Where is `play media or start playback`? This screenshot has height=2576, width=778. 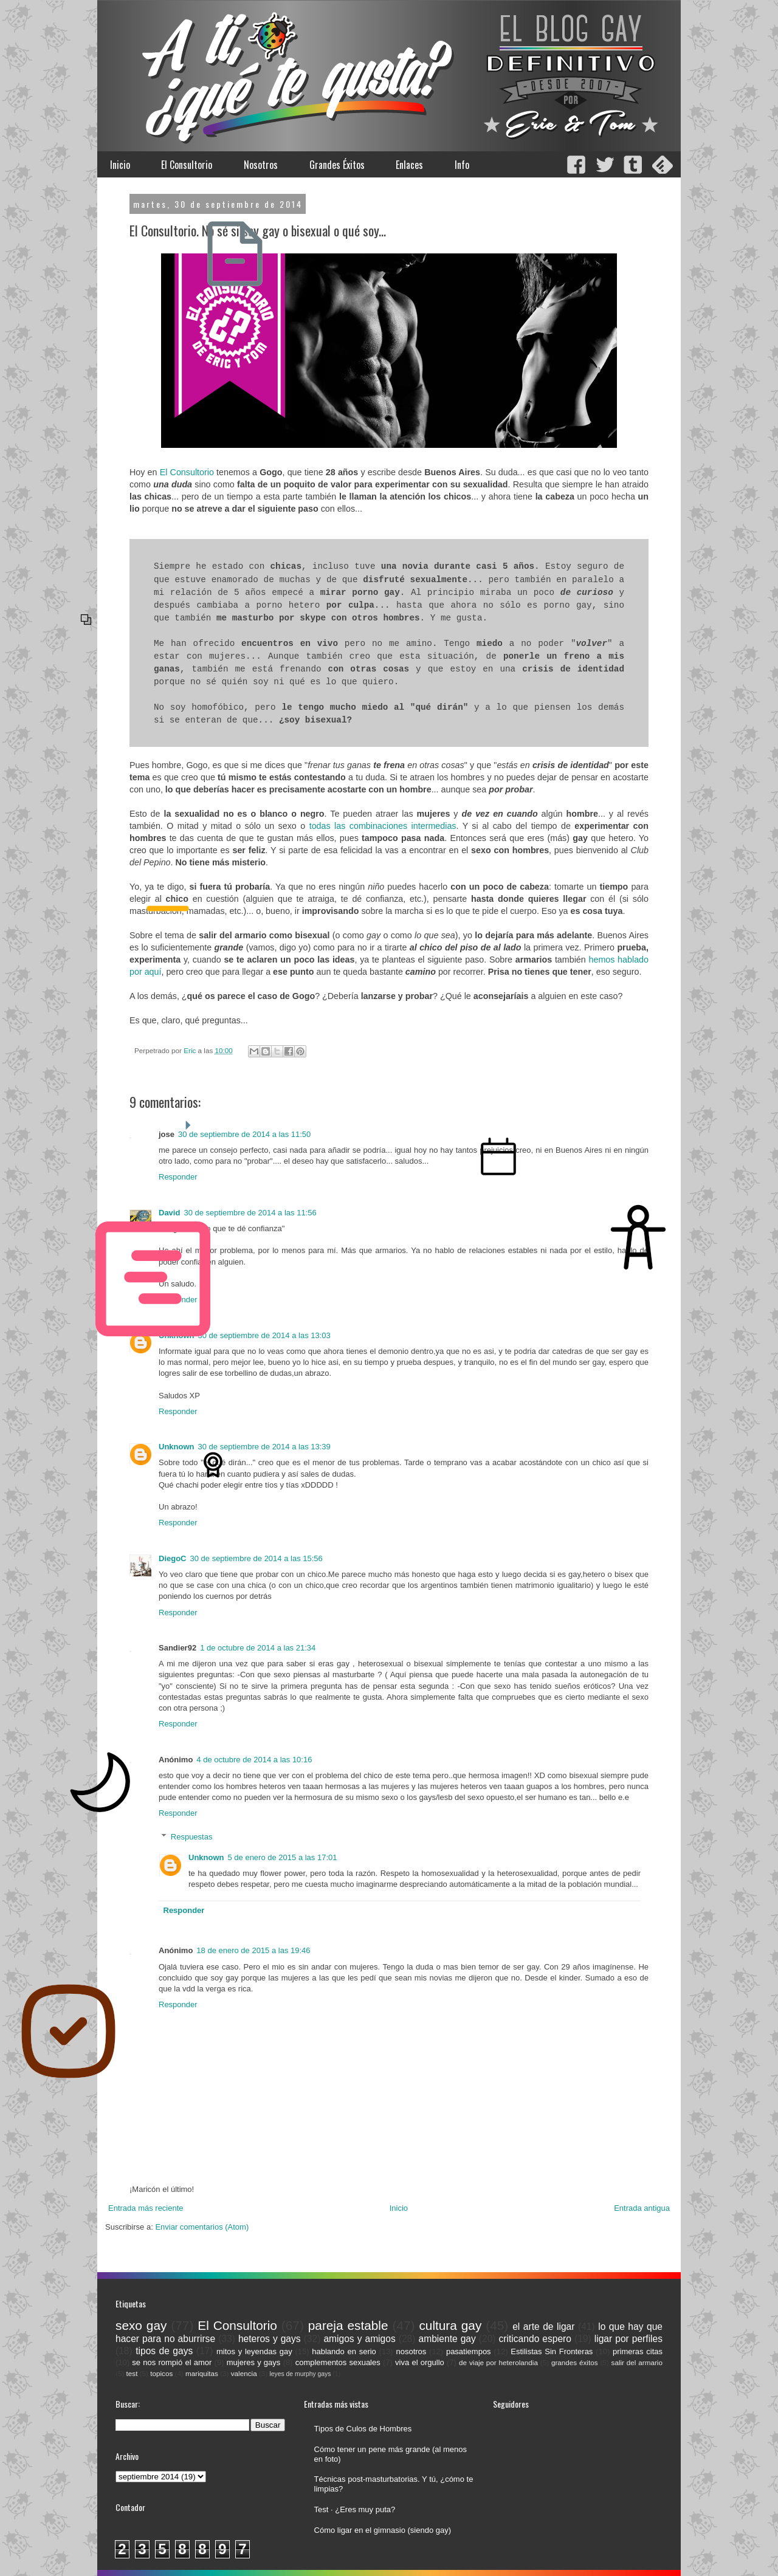 play media or start playback is located at coordinates (188, 1125).